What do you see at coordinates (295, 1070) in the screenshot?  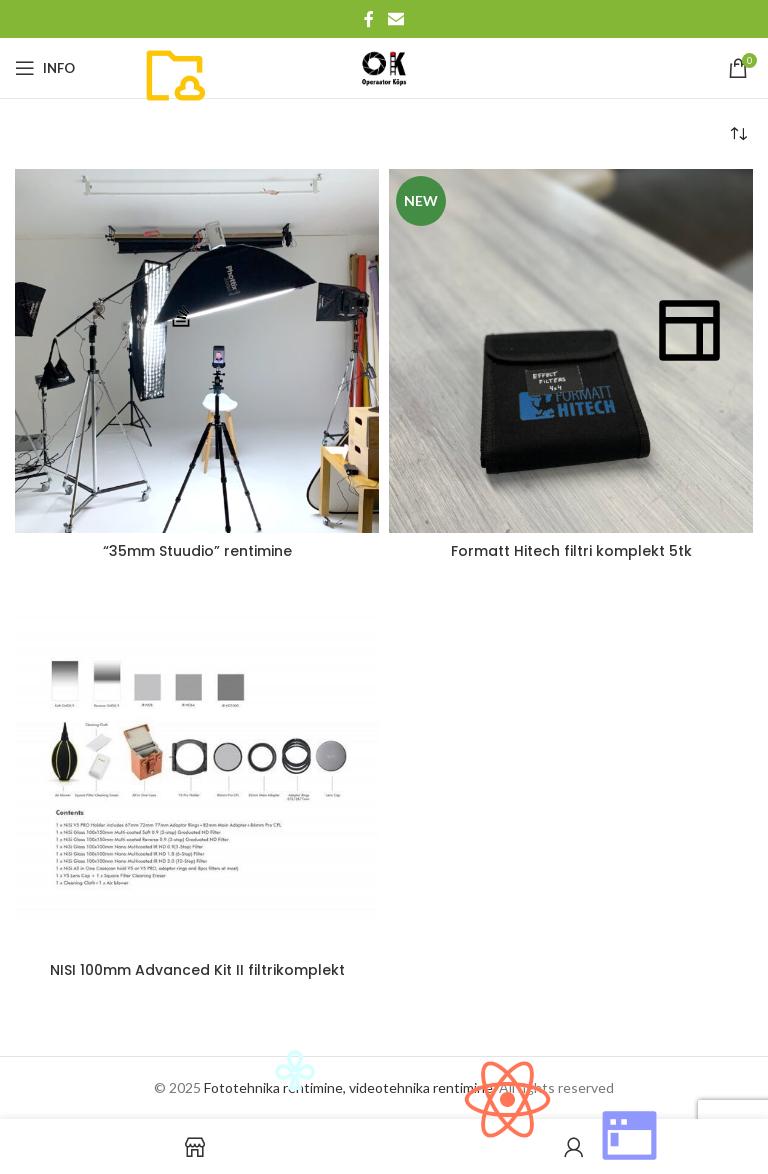 I see `represents the clubs suit in a card or poker game` at bounding box center [295, 1070].